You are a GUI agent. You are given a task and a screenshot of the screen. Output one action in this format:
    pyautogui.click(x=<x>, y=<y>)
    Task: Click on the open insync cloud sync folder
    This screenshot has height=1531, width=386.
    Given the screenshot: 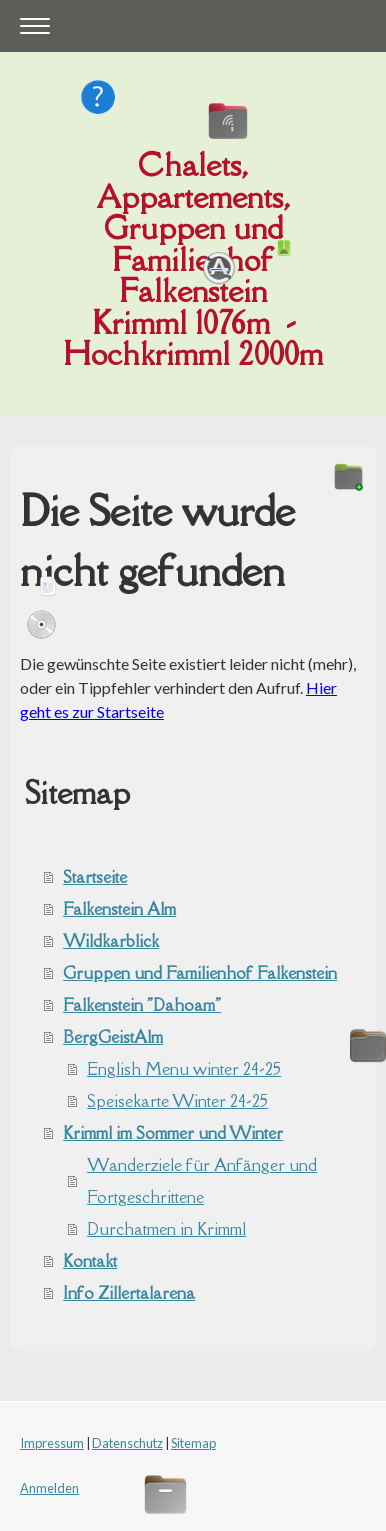 What is the action you would take?
    pyautogui.click(x=228, y=121)
    